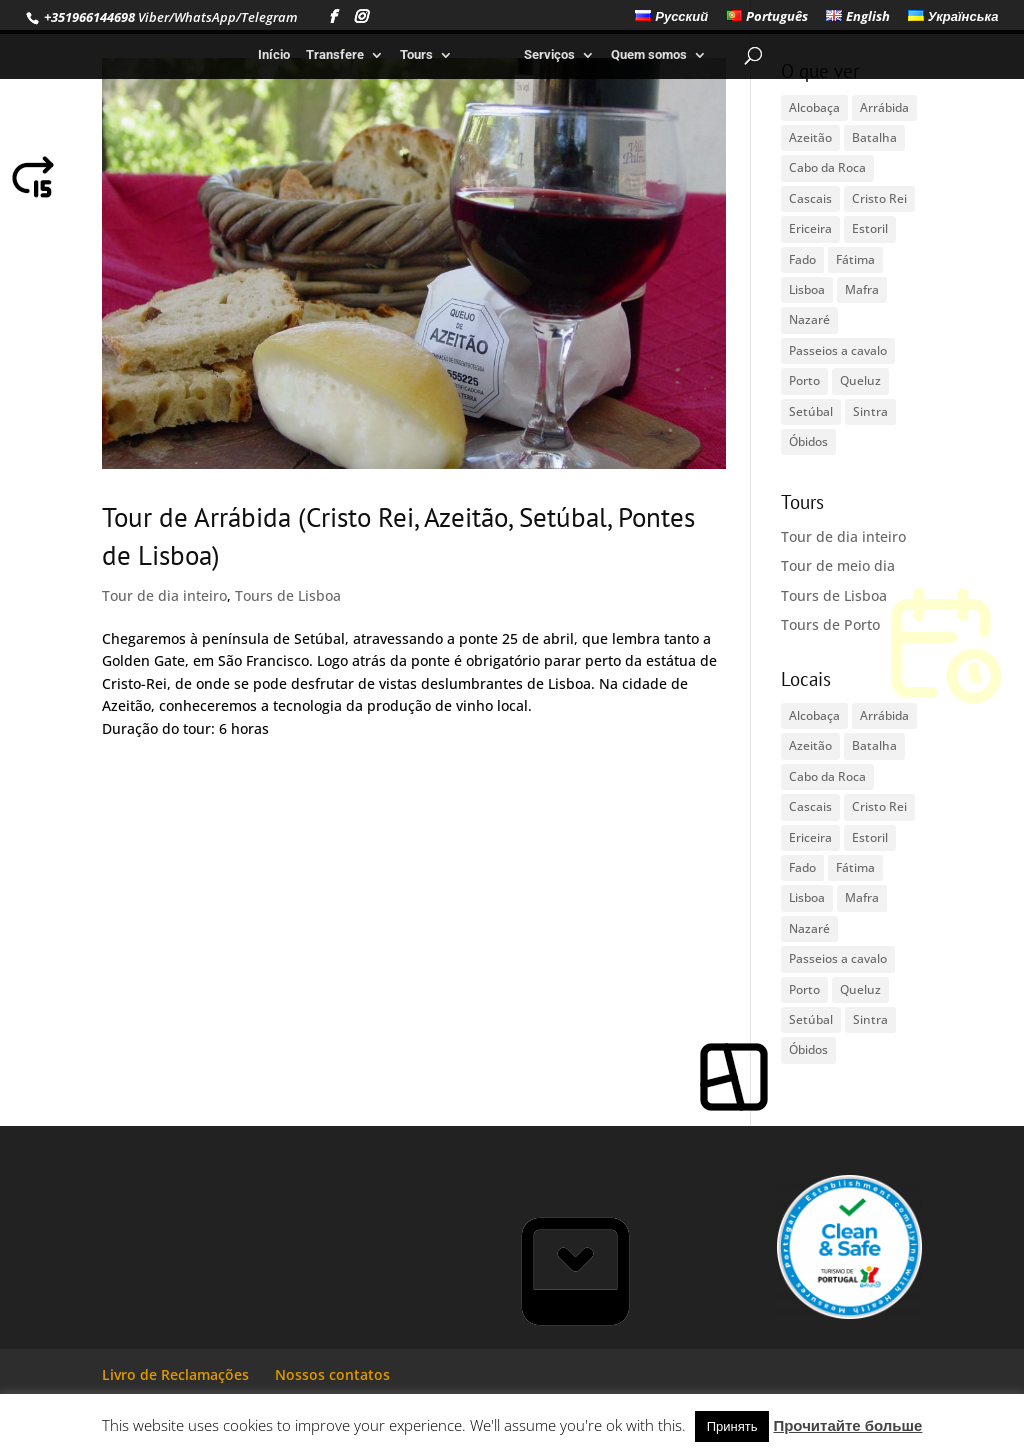 This screenshot has height=1454, width=1024. Describe the element at coordinates (941, 643) in the screenshot. I see `schedule an event with a specific time` at that location.